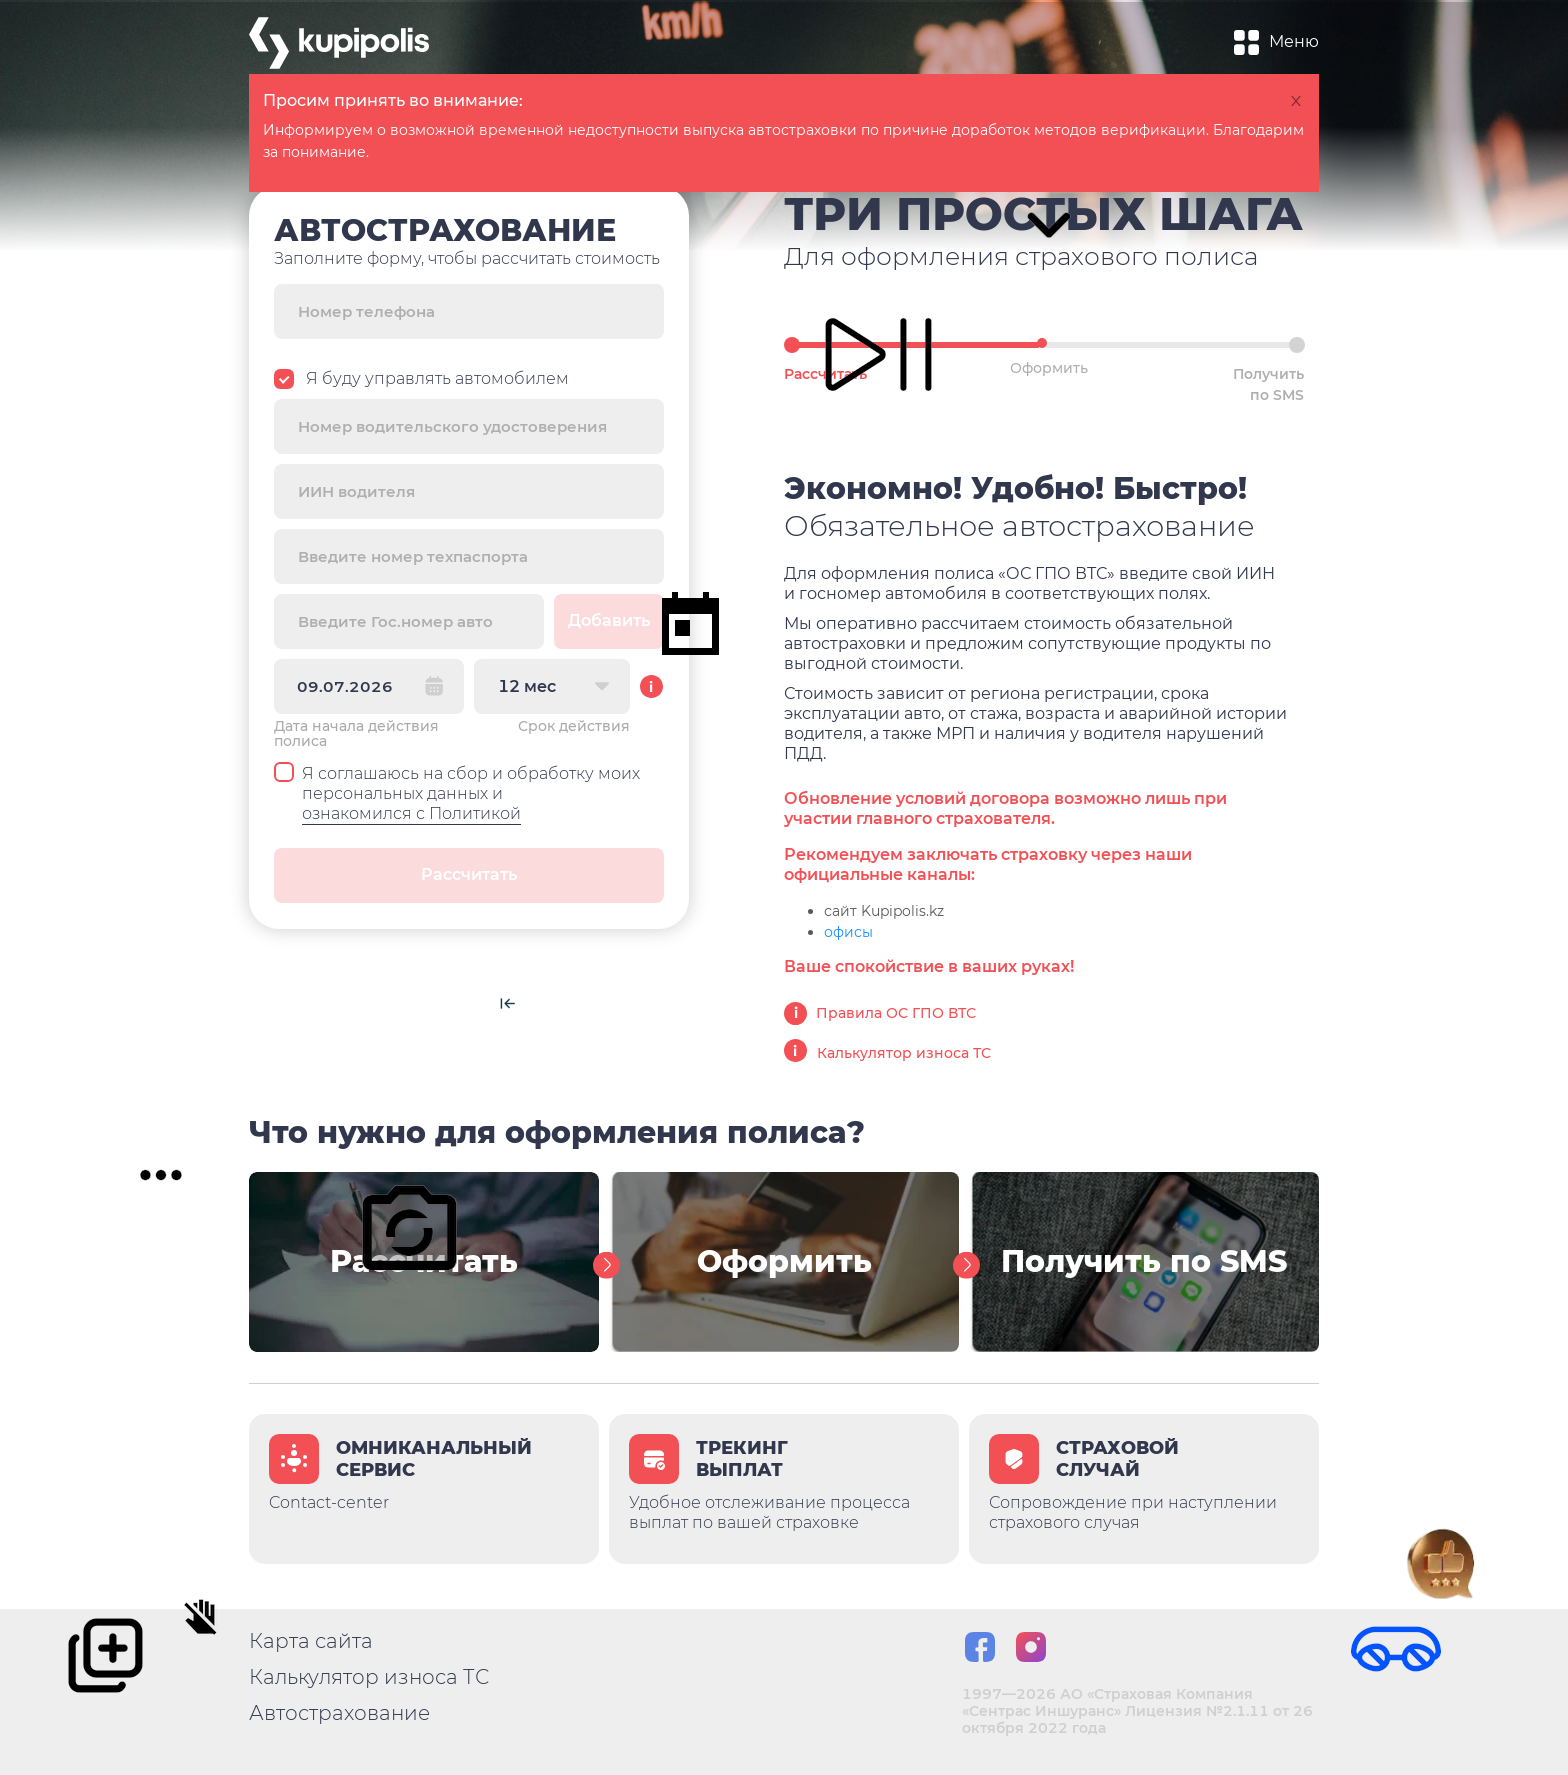 The image size is (1568, 1775). I want to click on toggle between play and pause for media, so click(878, 354).